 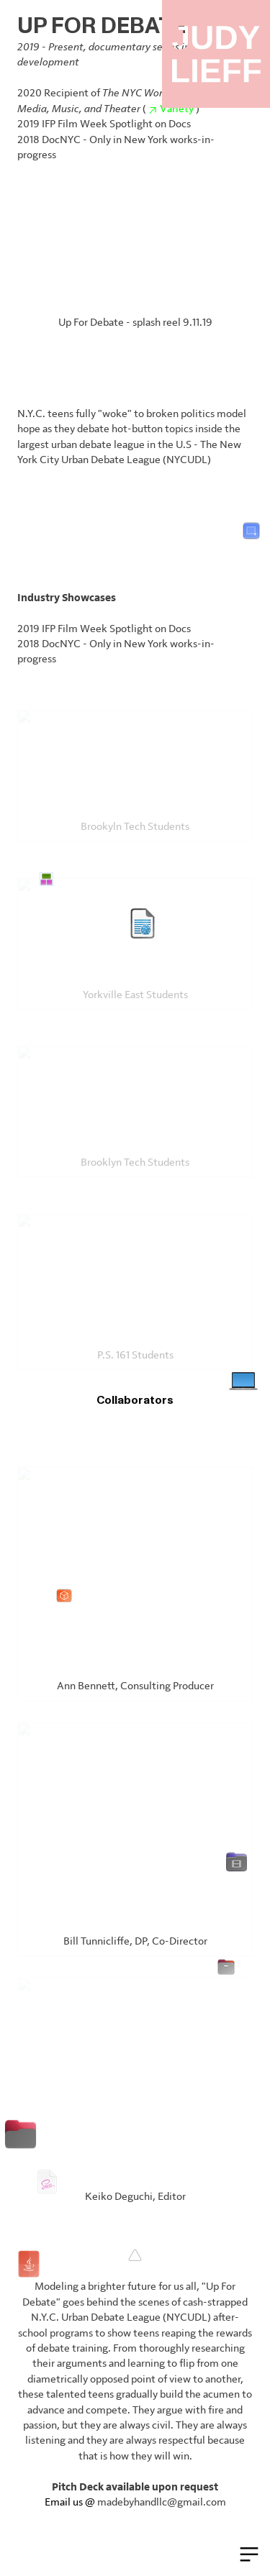 What do you see at coordinates (46, 879) in the screenshot?
I see `select all items in the current view` at bounding box center [46, 879].